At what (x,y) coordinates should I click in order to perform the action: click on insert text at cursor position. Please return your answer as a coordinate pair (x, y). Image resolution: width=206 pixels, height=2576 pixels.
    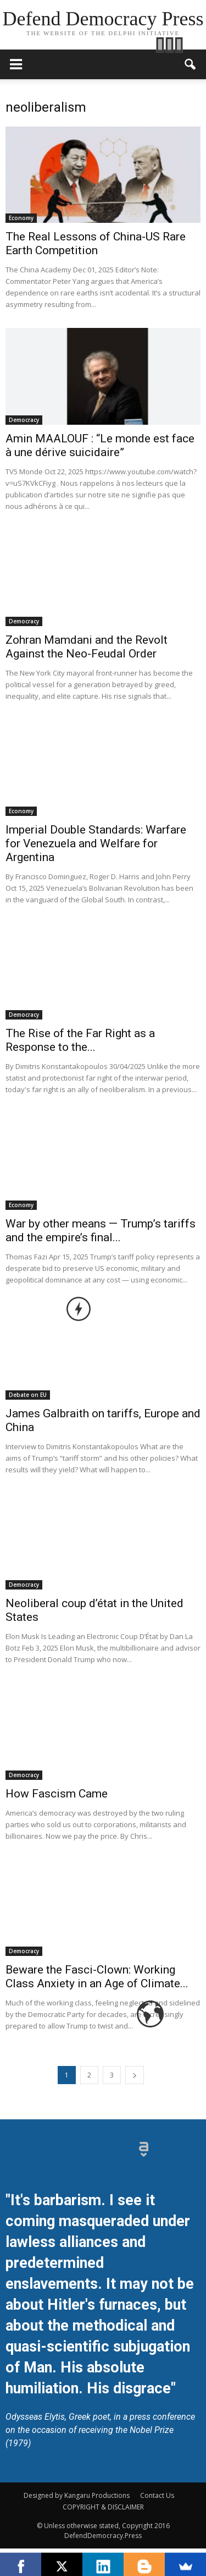
    Looking at the image, I should click on (143, 2149).